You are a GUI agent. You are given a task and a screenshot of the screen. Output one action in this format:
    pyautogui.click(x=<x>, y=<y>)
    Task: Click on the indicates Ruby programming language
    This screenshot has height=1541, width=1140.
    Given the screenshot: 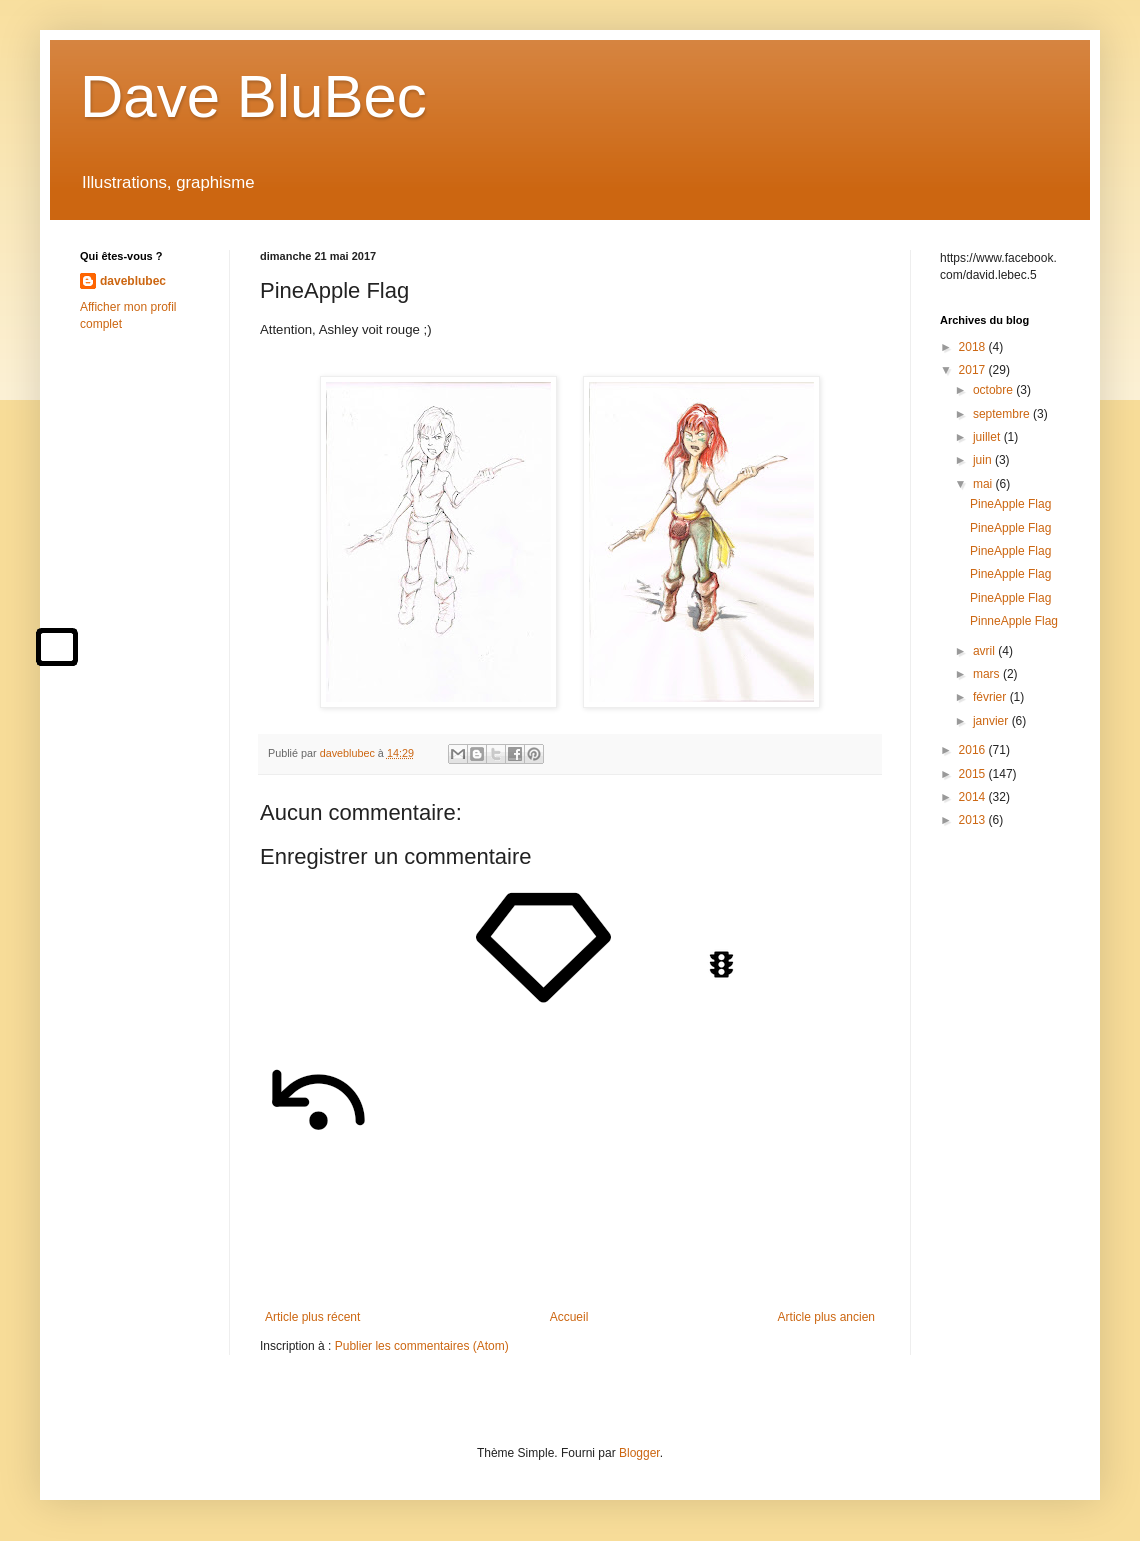 What is the action you would take?
    pyautogui.click(x=543, y=943)
    